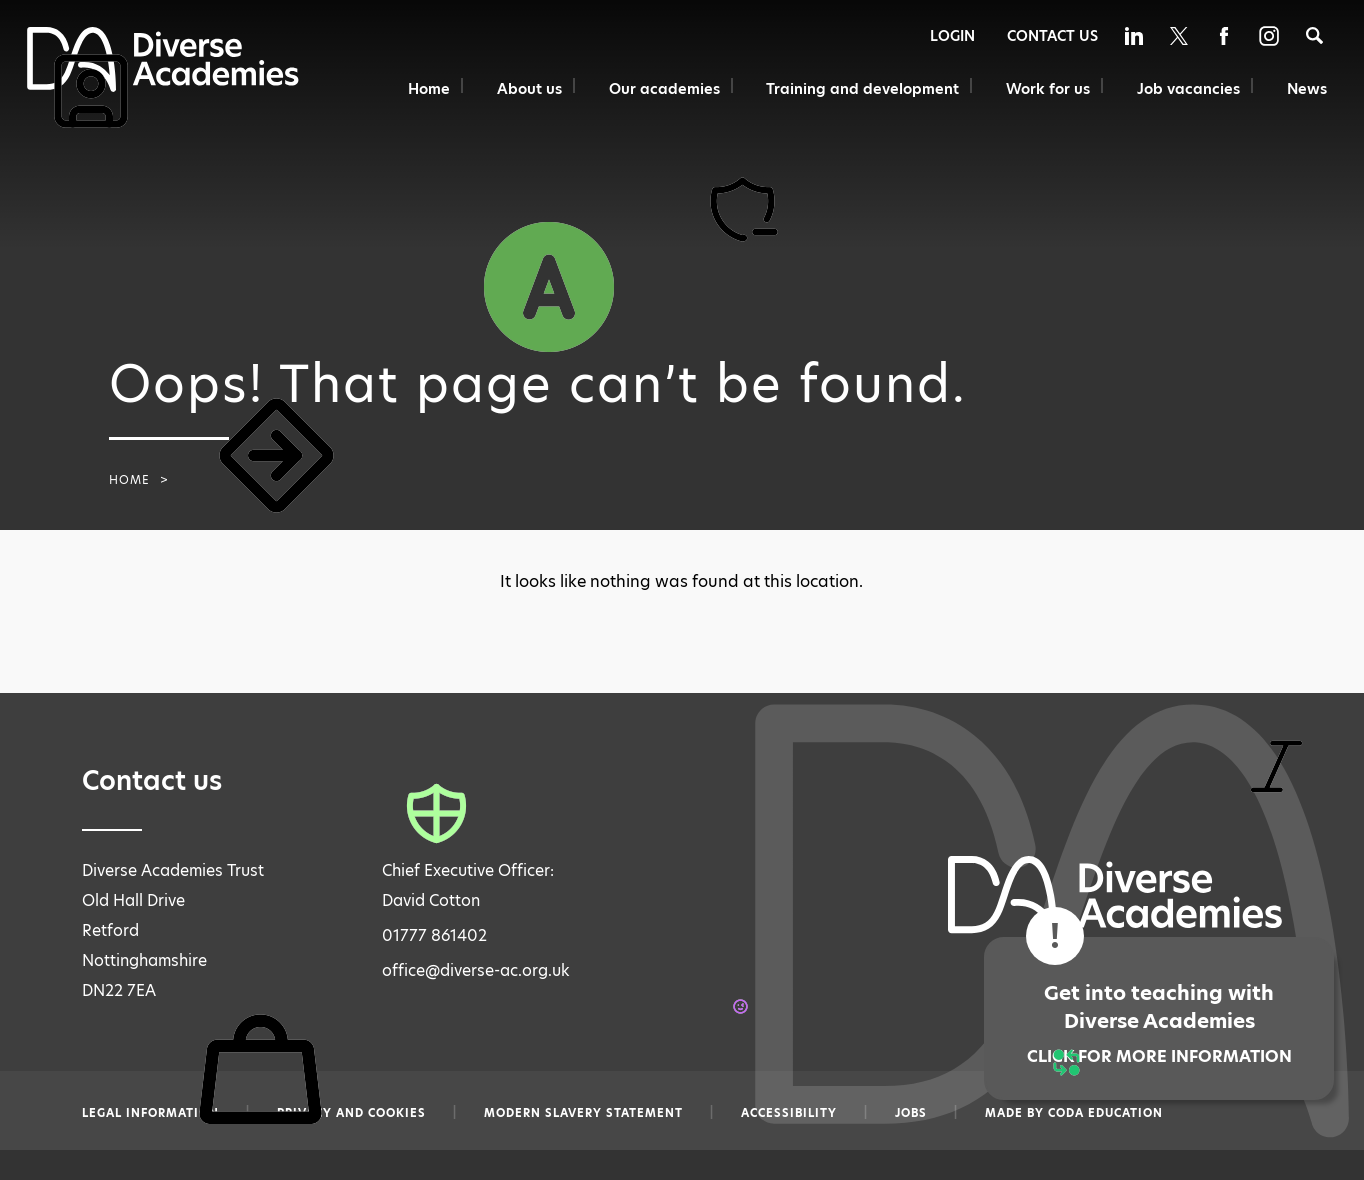 The width and height of the screenshot is (1364, 1180). I want to click on transform or convert between formats, so click(1066, 1062).